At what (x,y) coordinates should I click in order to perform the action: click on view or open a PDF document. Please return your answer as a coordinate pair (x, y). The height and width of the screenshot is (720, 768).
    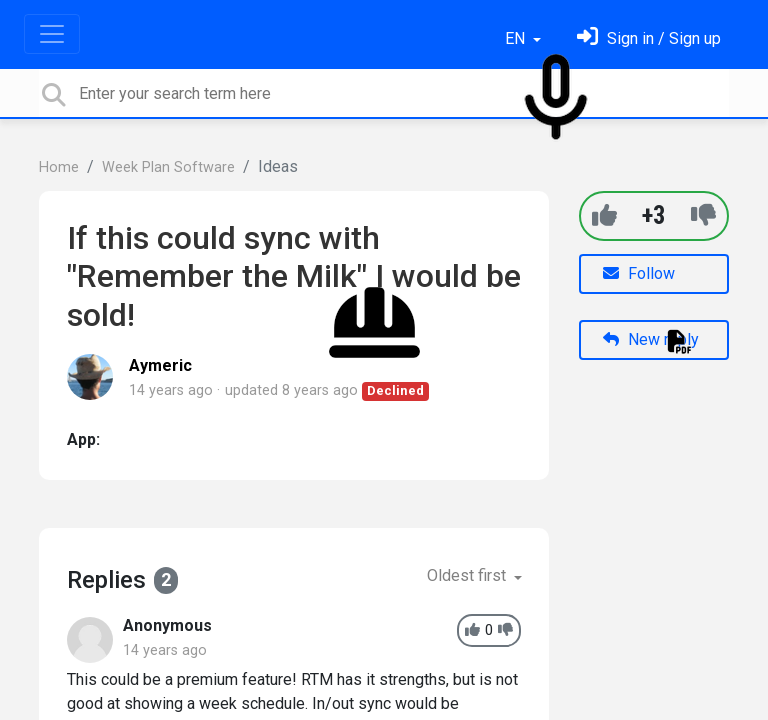
    Looking at the image, I should click on (679, 341).